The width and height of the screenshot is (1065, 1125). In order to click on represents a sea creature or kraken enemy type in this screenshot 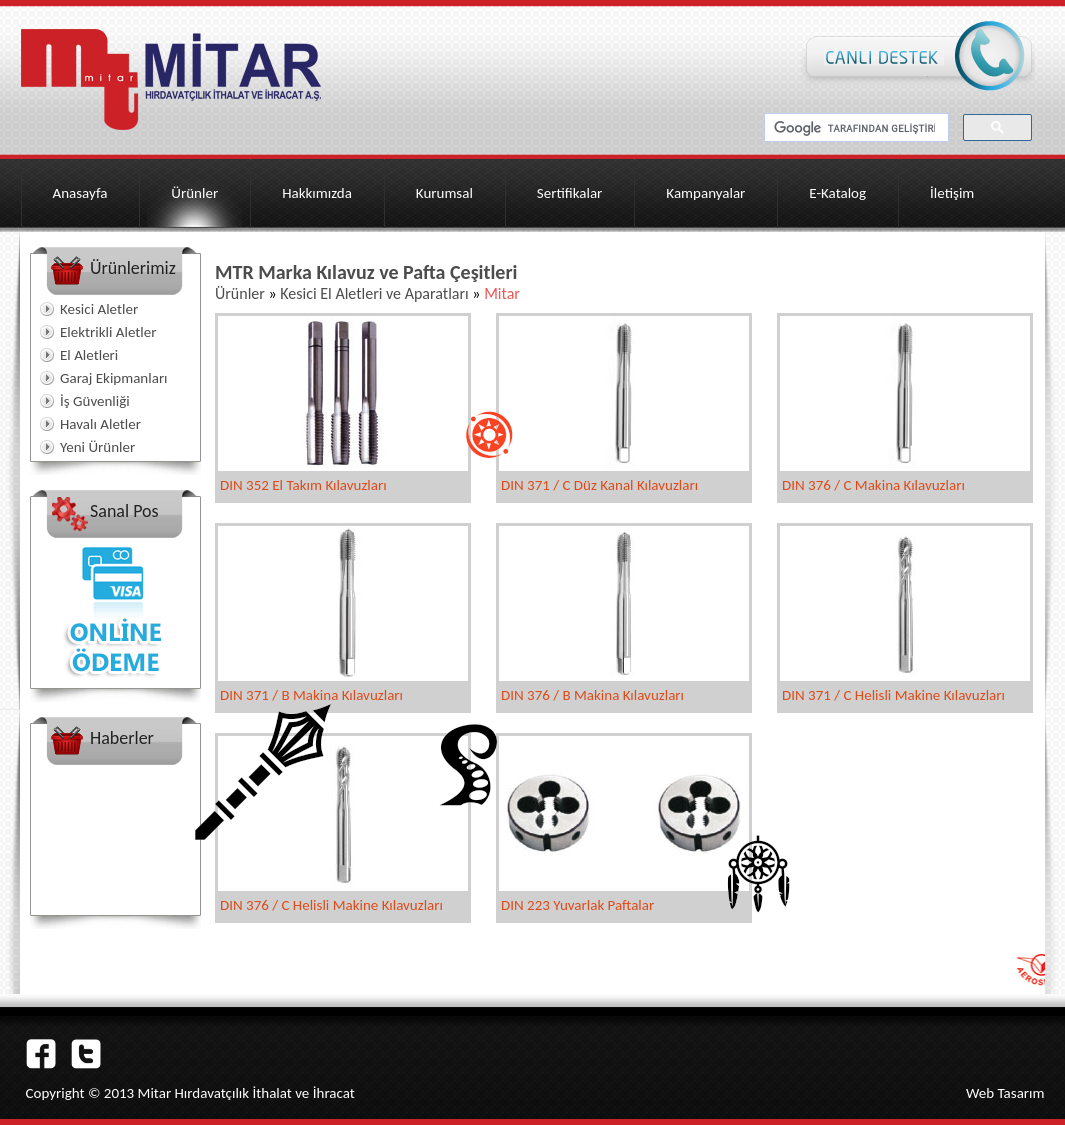, I will do `click(468, 766)`.